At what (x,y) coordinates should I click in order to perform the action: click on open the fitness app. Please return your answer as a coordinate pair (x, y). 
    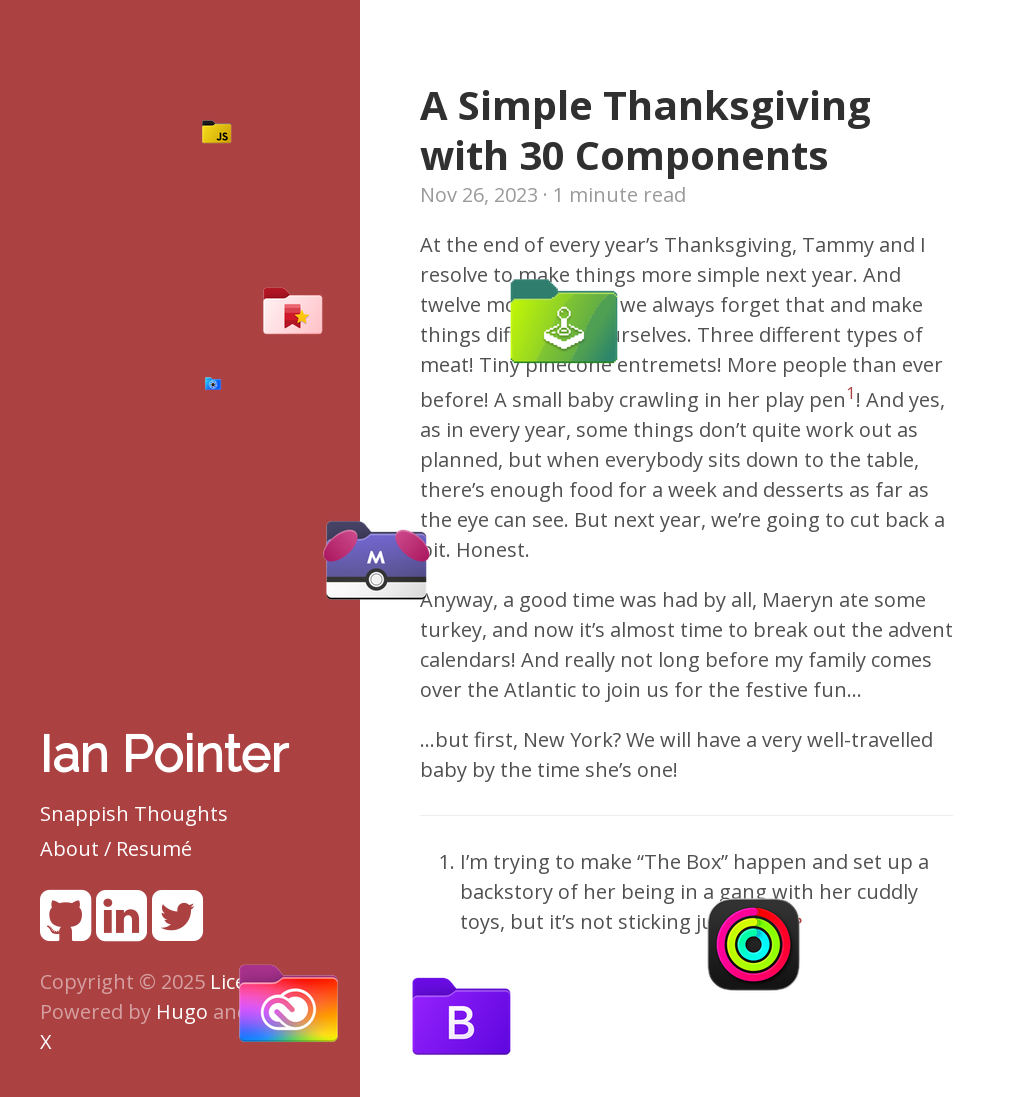
    Looking at the image, I should click on (753, 944).